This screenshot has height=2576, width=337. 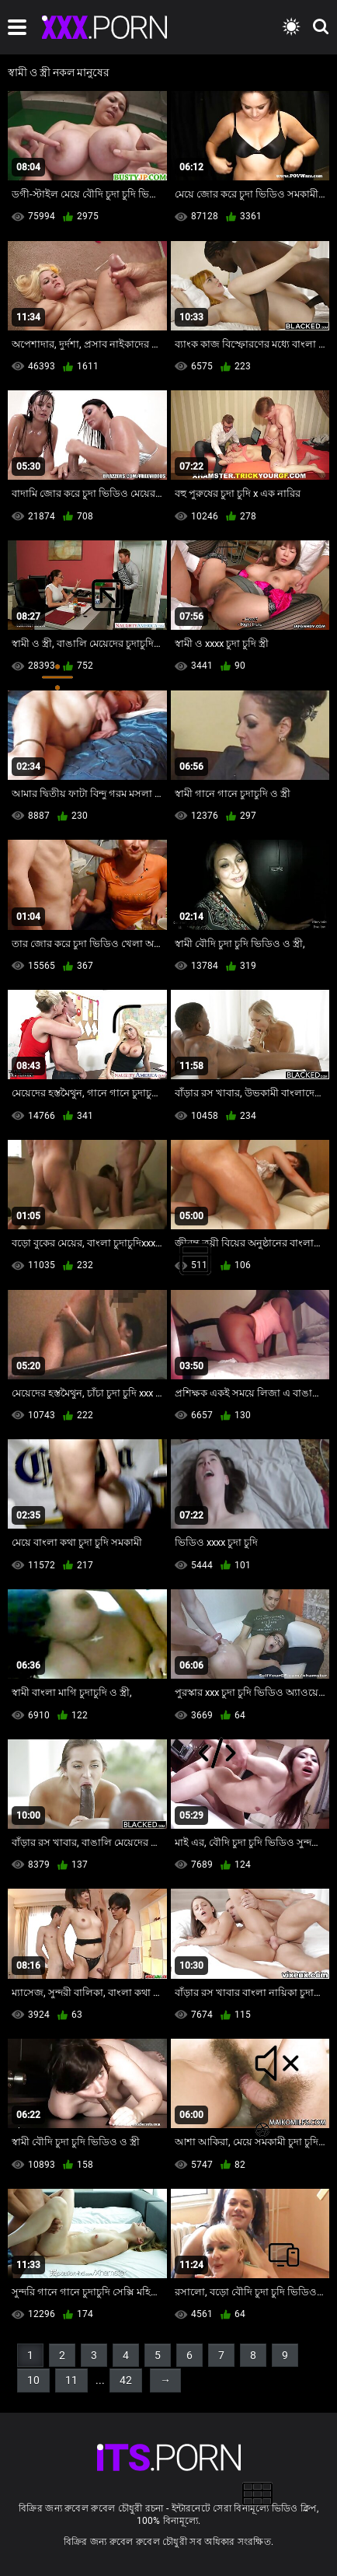 I want to click on perform division calculation, so click(x=57, y=677).